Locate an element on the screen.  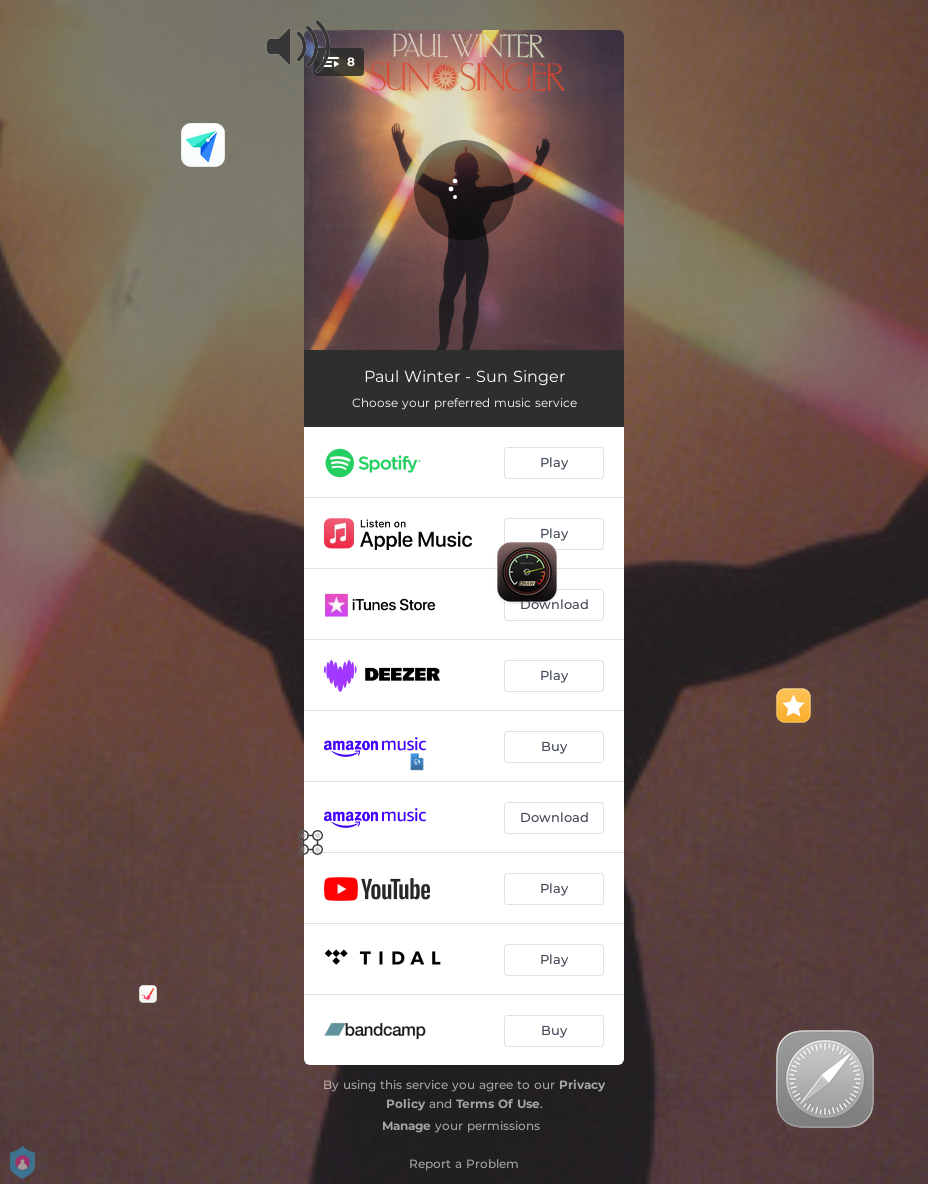
an opendocument web template file is located at coordinates (417, 762).